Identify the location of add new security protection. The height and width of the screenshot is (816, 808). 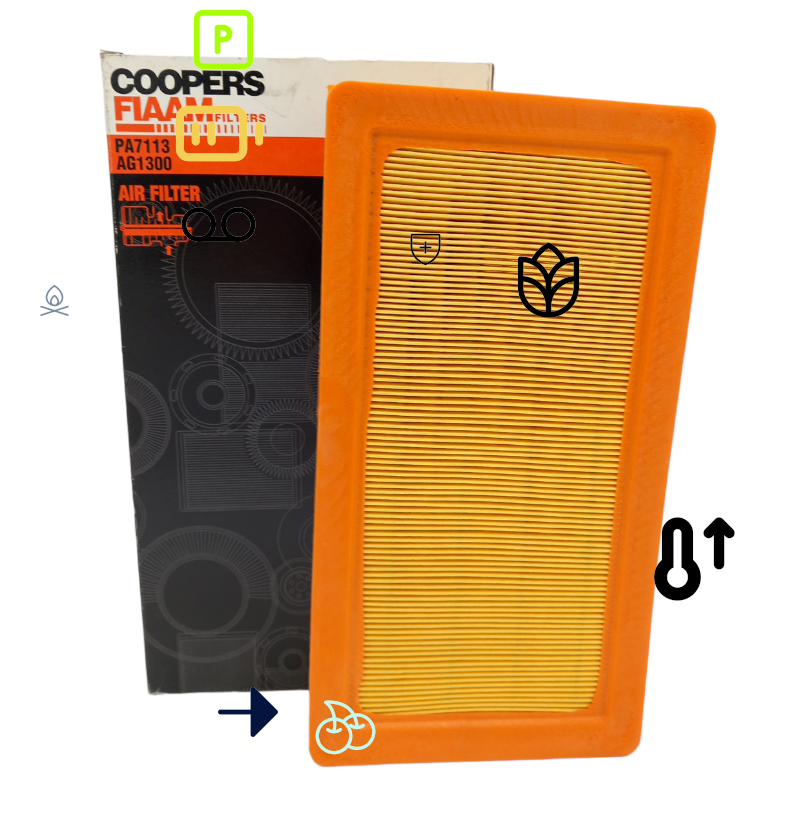
(425, 247).